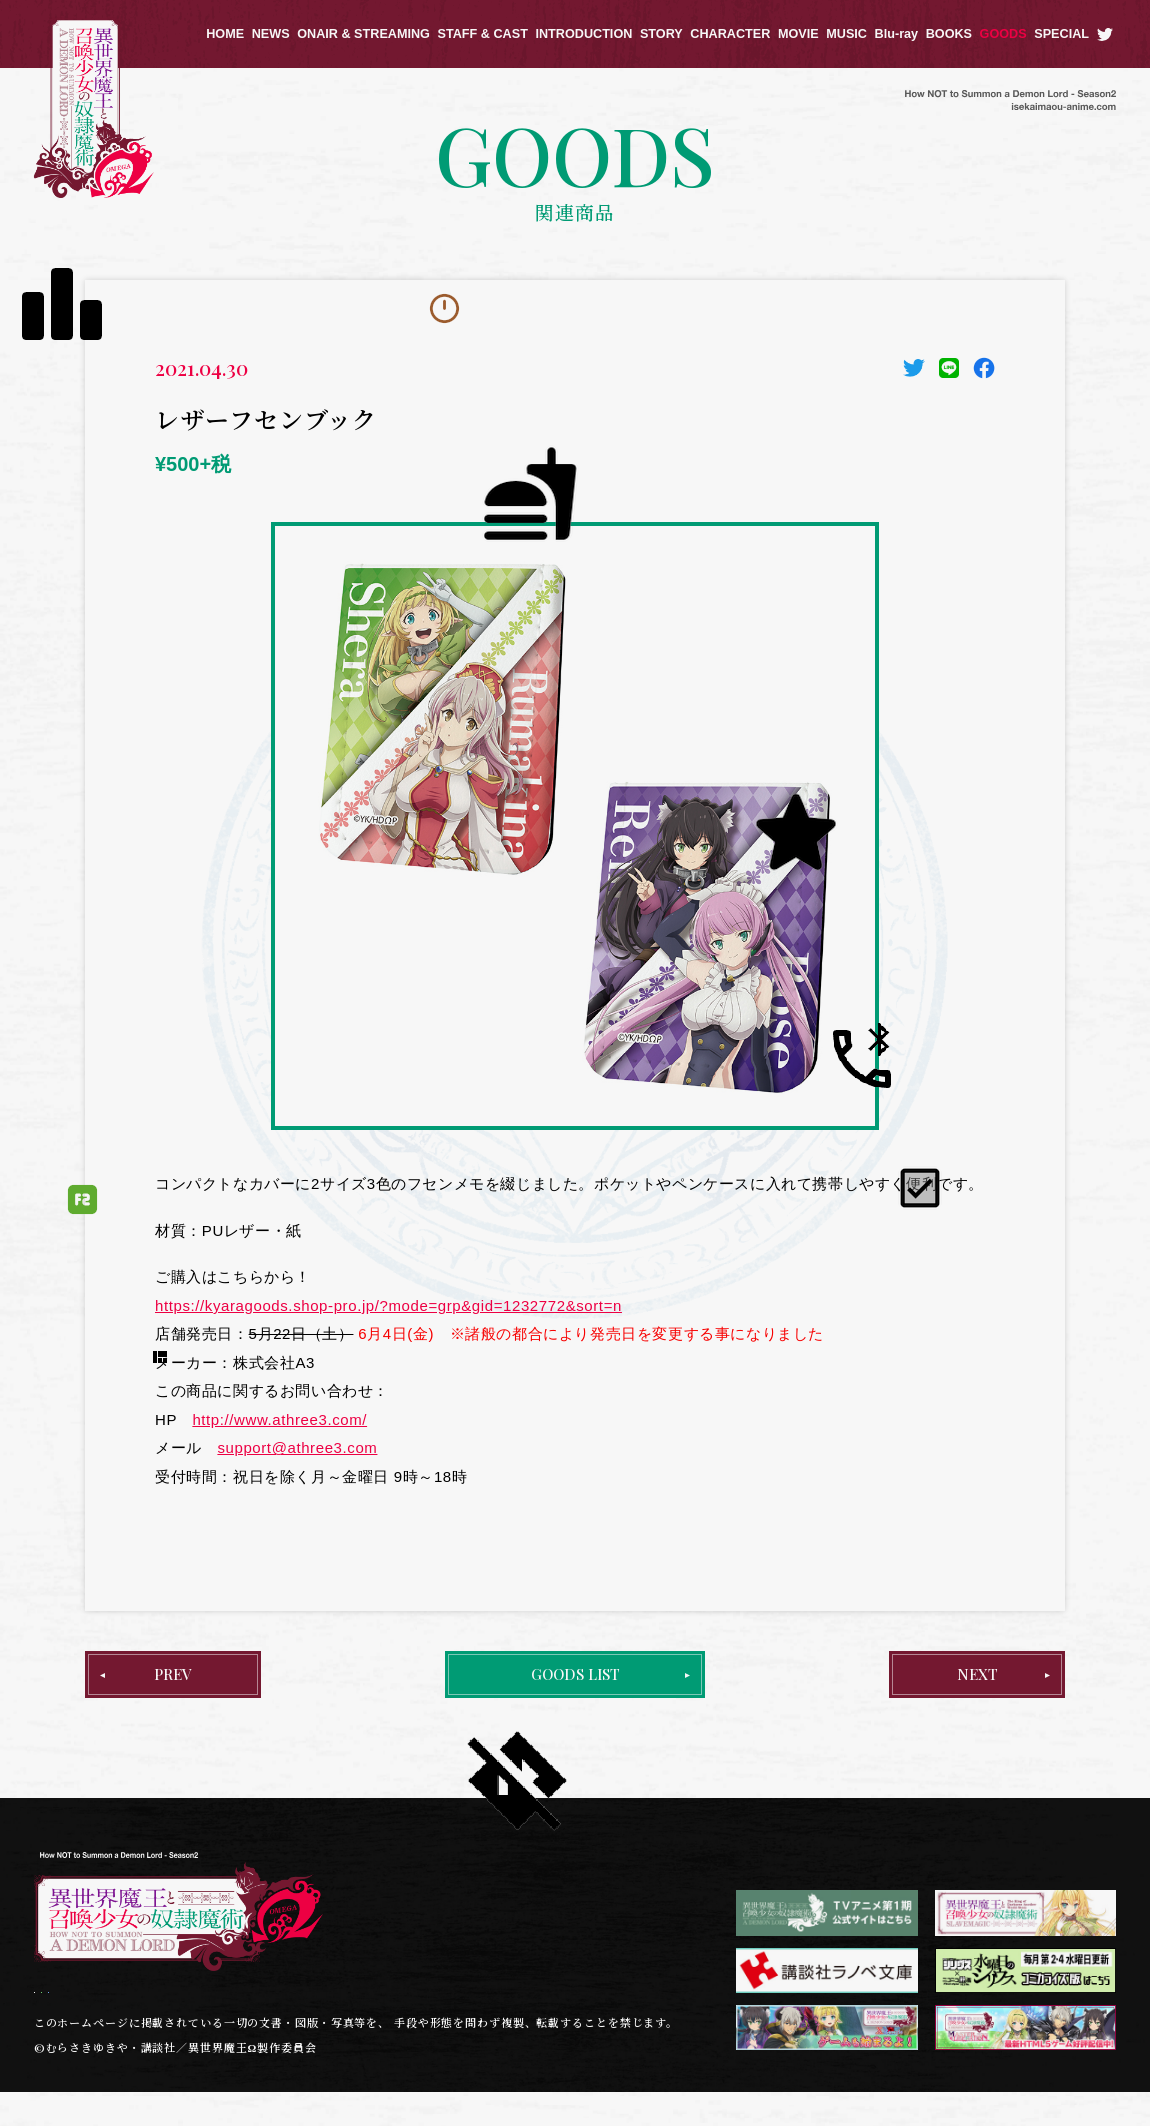 Image resolution: width=1150 pixels, height=2126 pixels. I want to click on toggle F2 function key shortcut, so click(82, 1199).